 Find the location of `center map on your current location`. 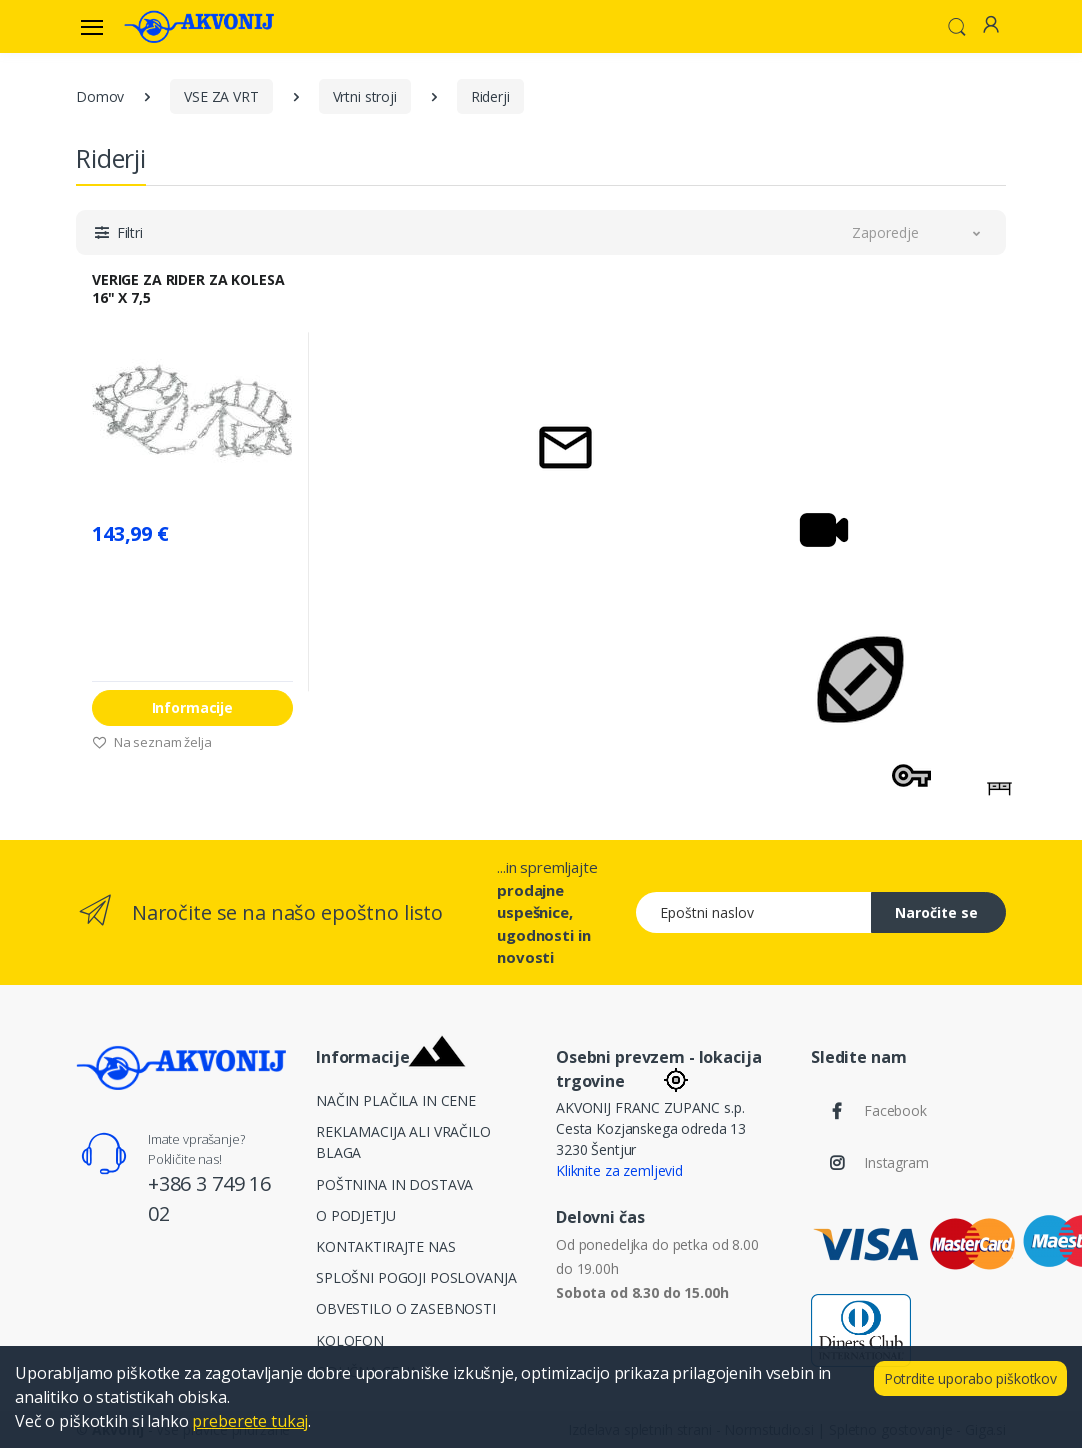

center map on your current location is located at coordinates (676, 1080).